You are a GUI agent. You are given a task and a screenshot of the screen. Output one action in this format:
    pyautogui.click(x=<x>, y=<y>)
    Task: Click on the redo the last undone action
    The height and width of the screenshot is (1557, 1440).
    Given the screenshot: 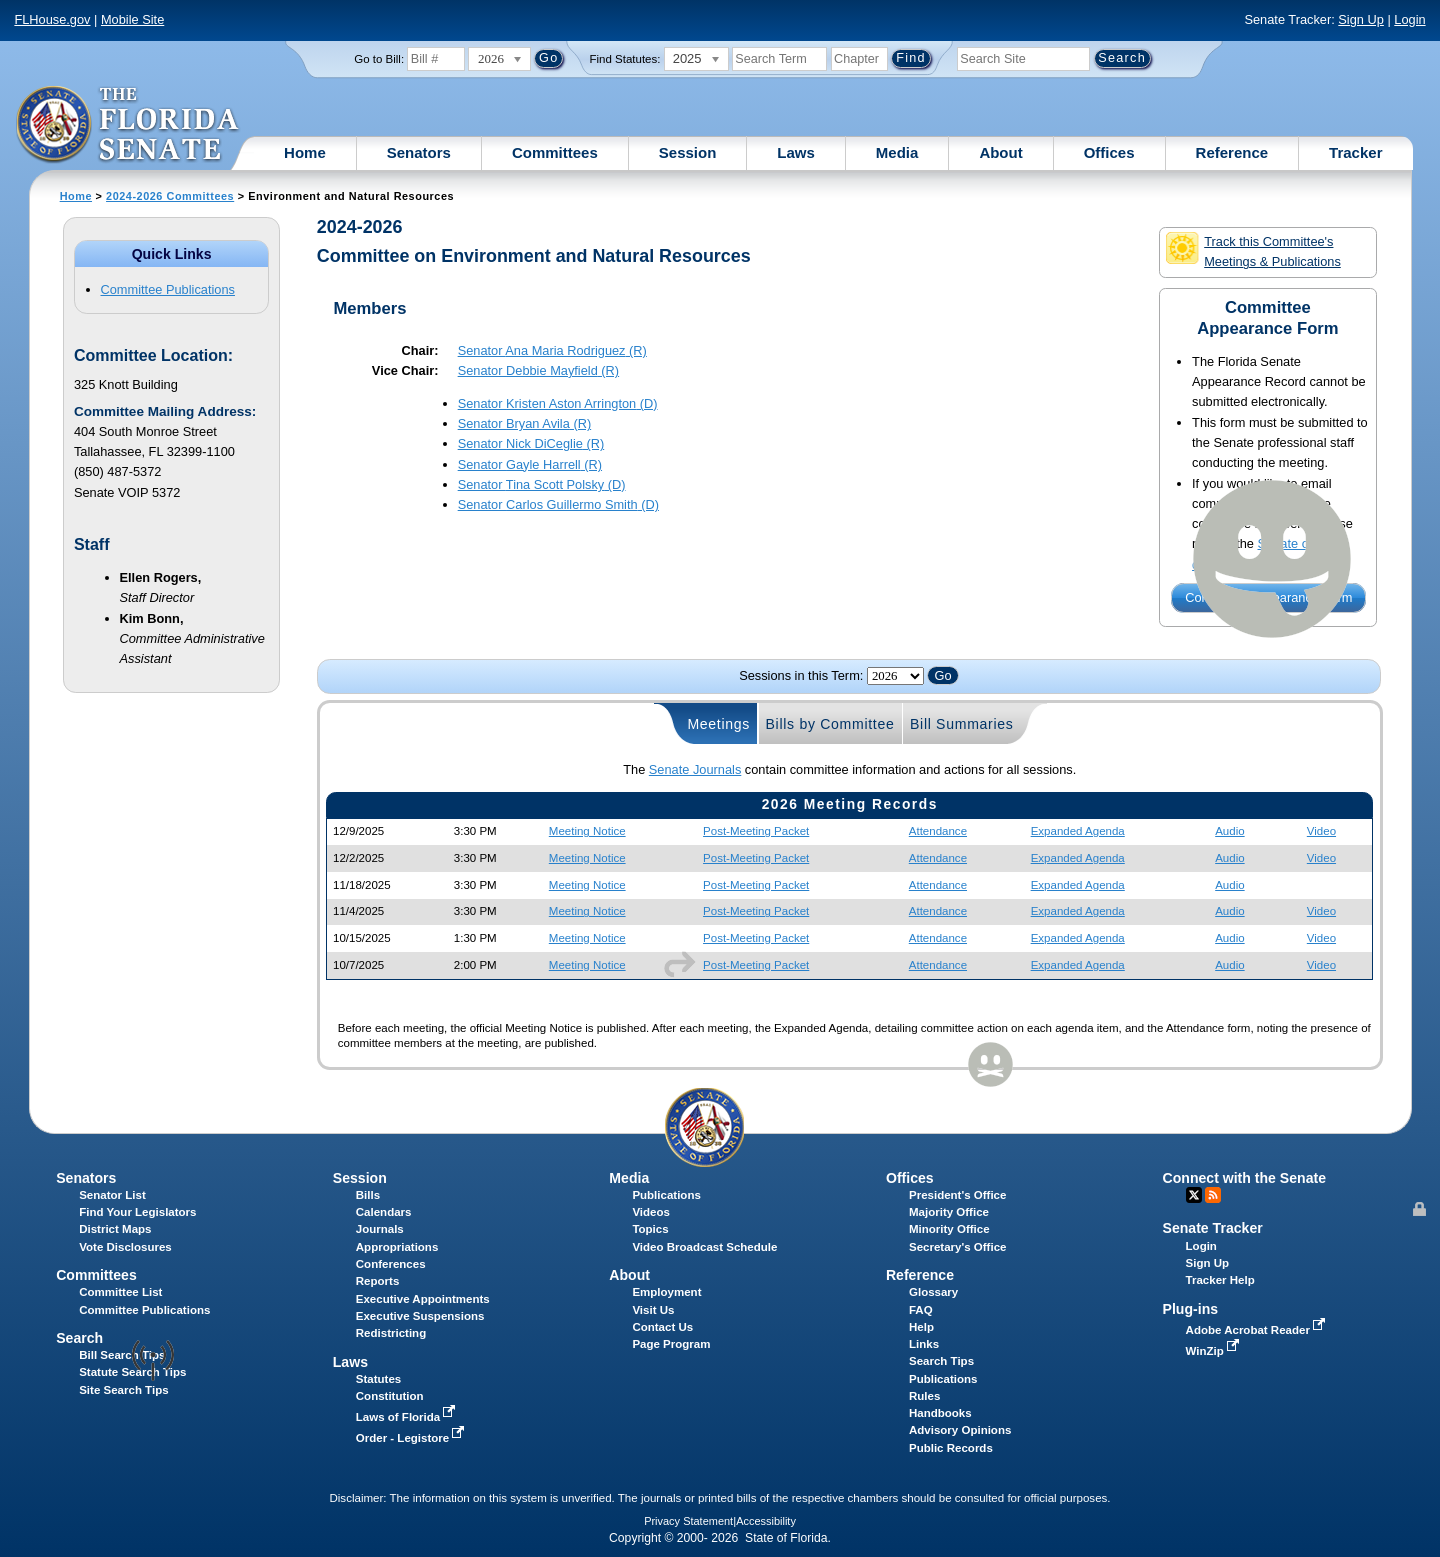 What is the action you would take?
    pyautogui.click(x=679, y=964)
    